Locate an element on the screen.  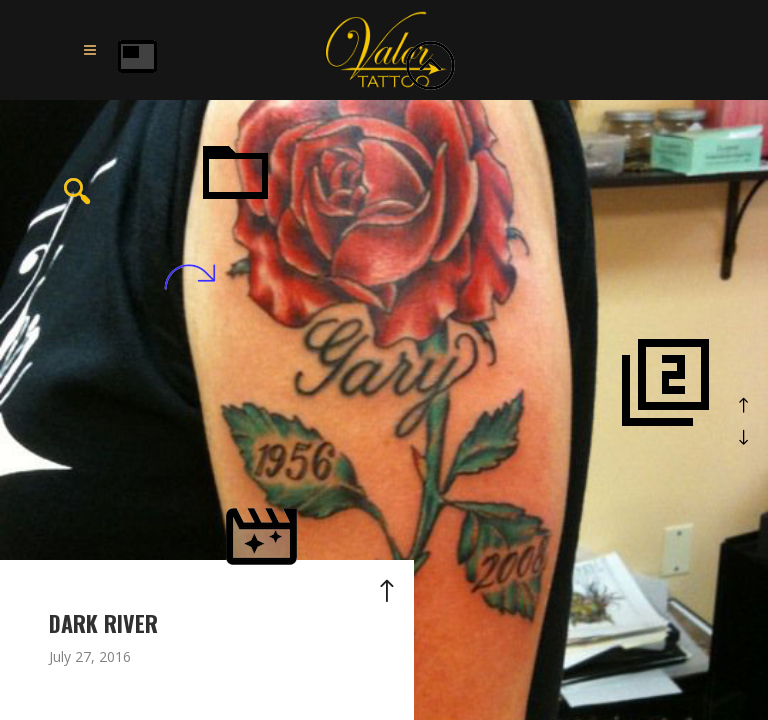
open folder to view contents is located at coordinates (235, 172).